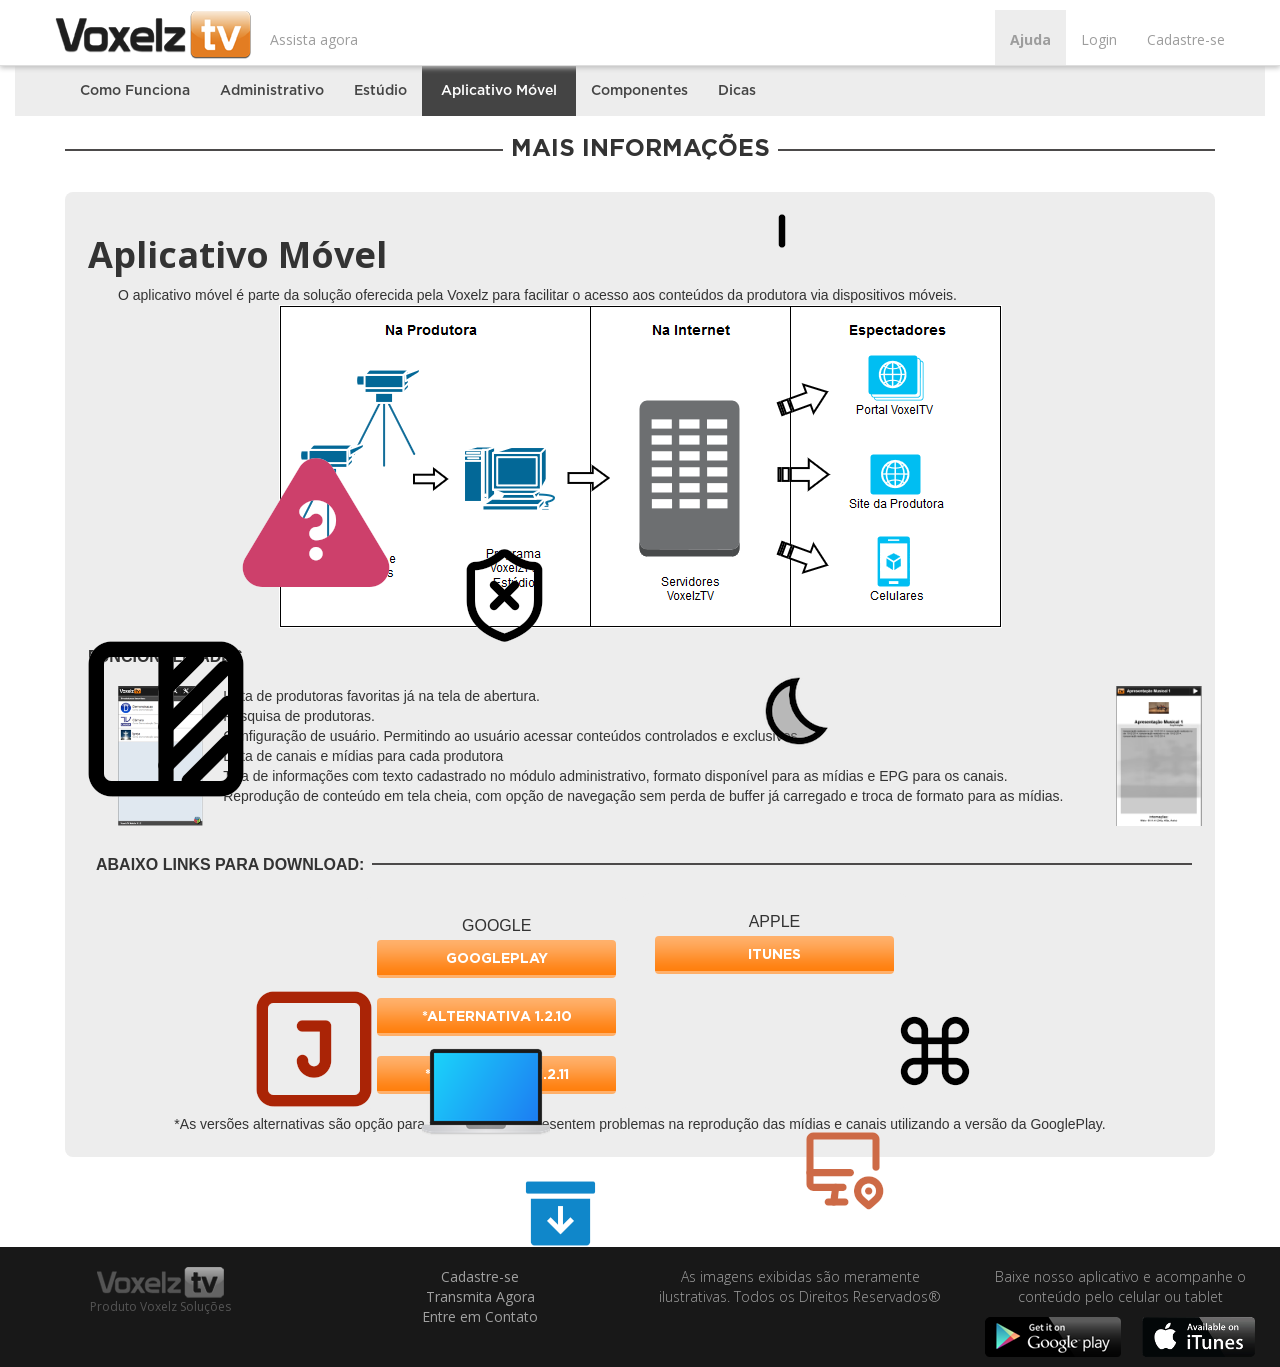  What do you see at coordinates (314, 1049) in the screenshot?
I see `represents the letter J in a menu or keyboard interface` at bounding box center [314, 1049].